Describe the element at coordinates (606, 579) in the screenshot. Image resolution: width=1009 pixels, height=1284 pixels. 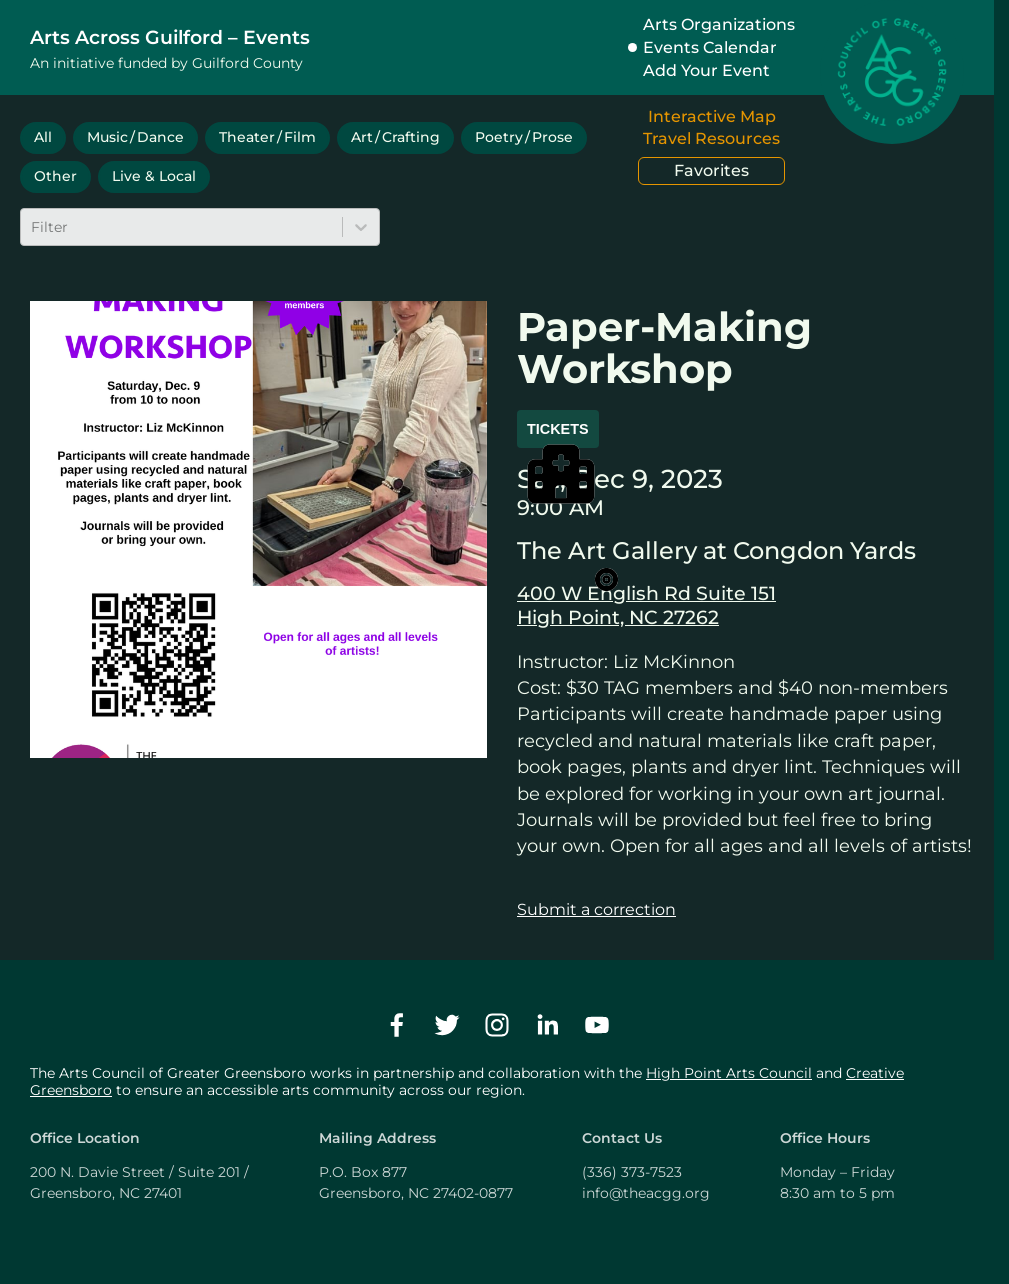
I see `play or access music library` at that location.